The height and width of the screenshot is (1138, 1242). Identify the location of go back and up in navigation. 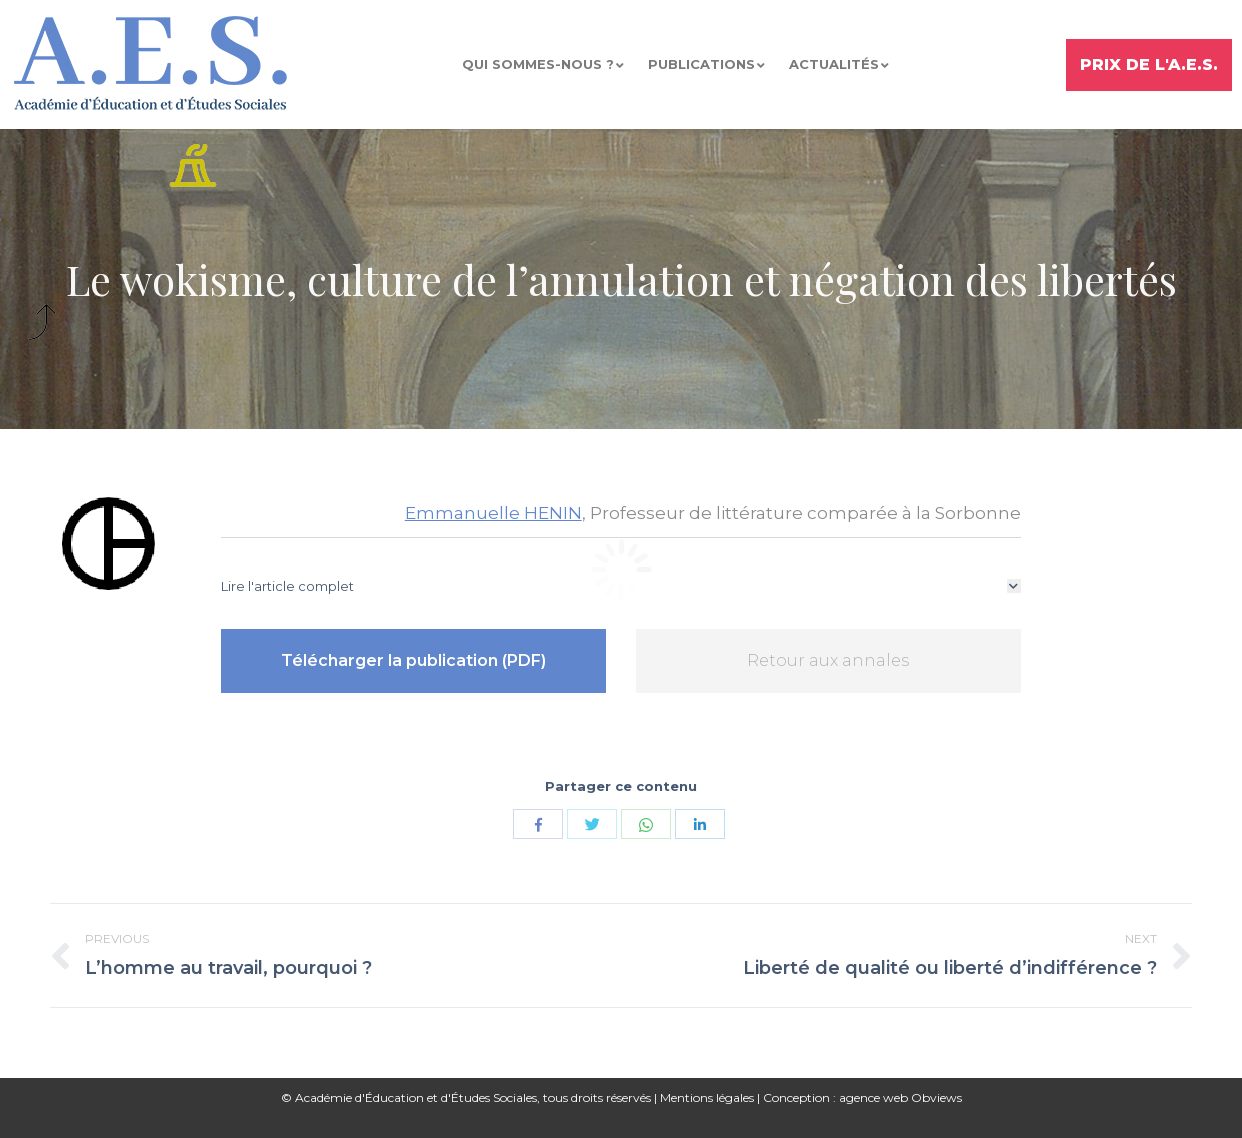
(42, 322).